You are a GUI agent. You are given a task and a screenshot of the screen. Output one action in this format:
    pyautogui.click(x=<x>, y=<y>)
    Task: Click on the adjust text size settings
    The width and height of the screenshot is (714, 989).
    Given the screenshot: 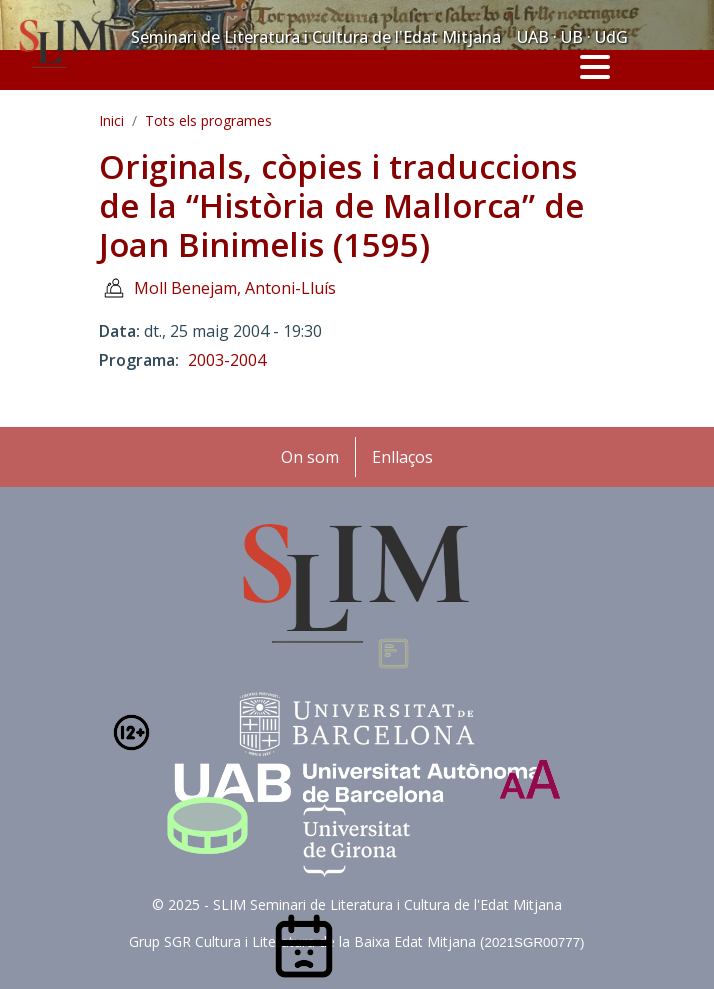 What is the action you would take?
    pyautogui.click(x=530, y=777)
    